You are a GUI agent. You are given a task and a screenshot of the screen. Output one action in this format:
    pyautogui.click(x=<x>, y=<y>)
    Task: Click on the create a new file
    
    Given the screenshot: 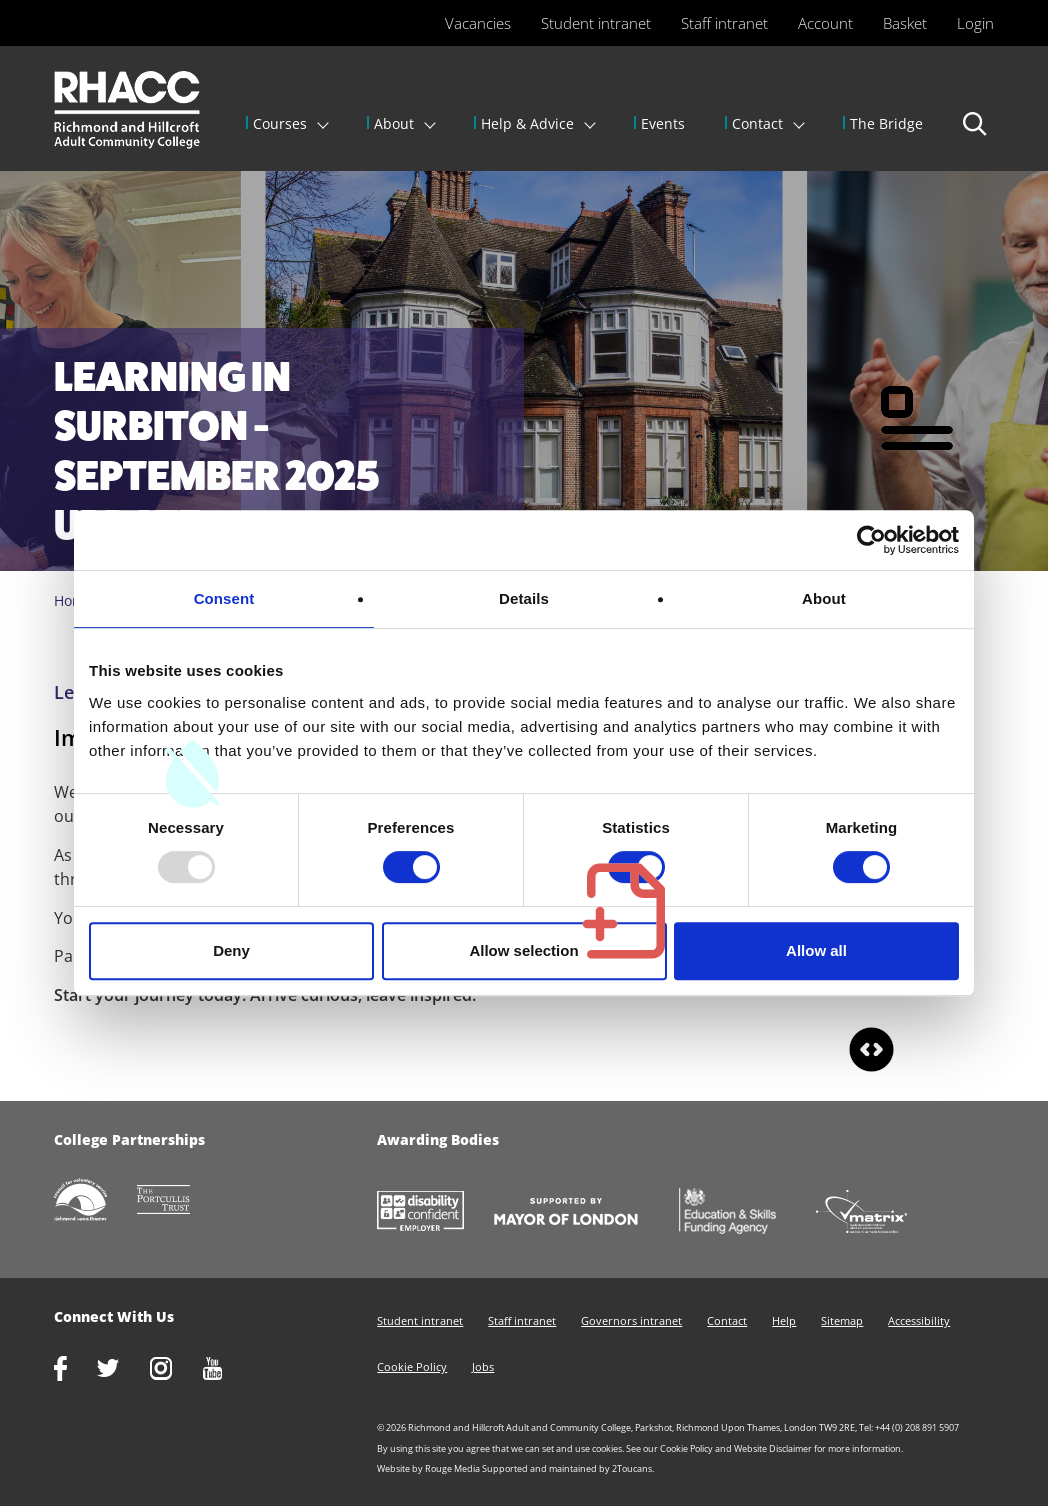 What is the action you would take?
    pyautogui.click(x=626, y=911)
    